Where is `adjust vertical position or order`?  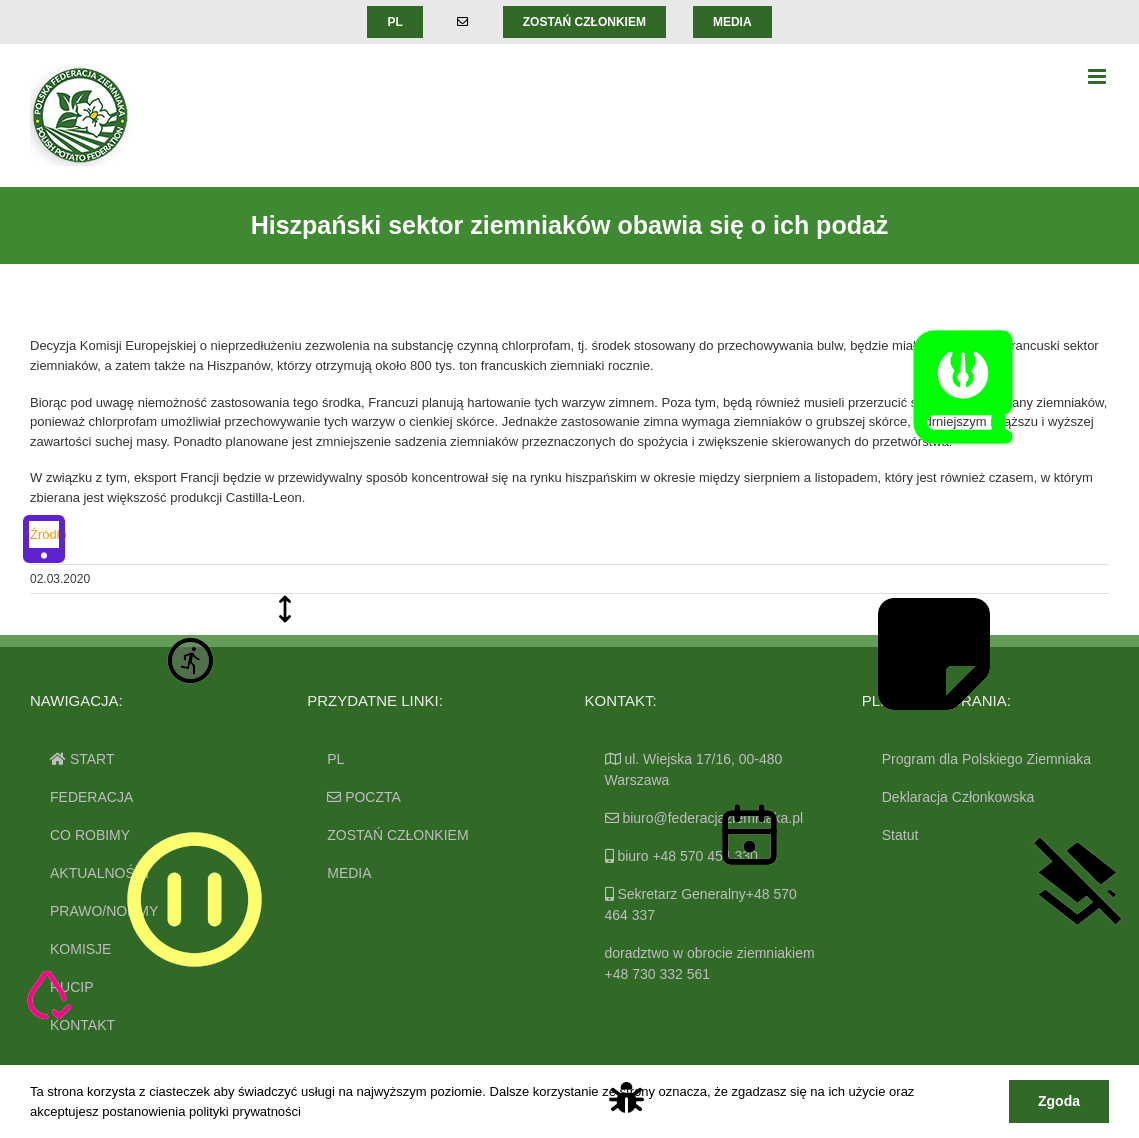 adjust vertical position or order is located at coordinates (285, 609).